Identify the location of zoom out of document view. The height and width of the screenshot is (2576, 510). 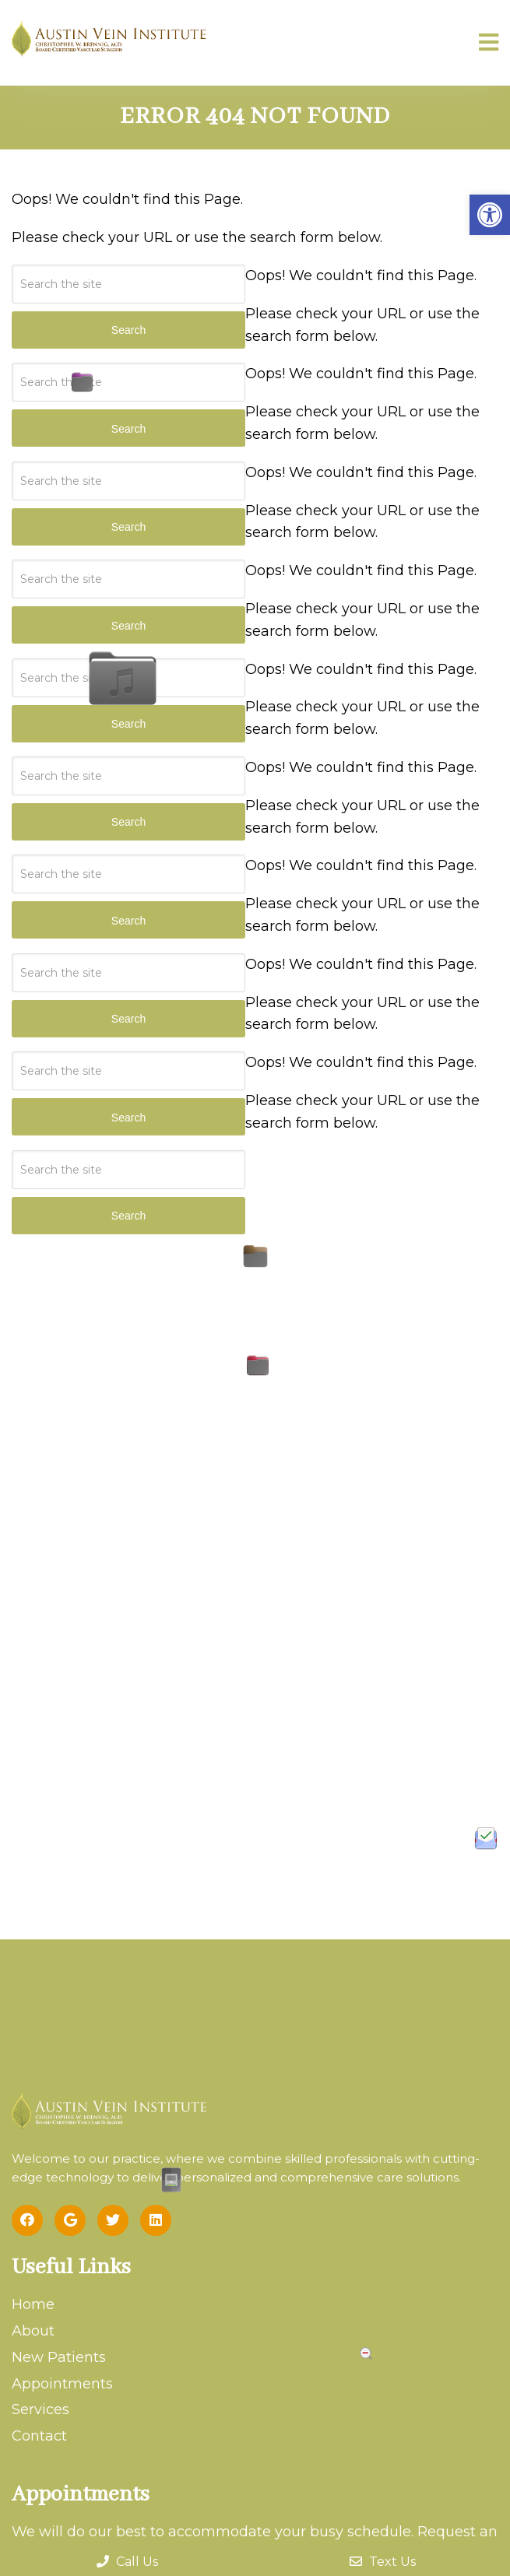
(366, 2353).